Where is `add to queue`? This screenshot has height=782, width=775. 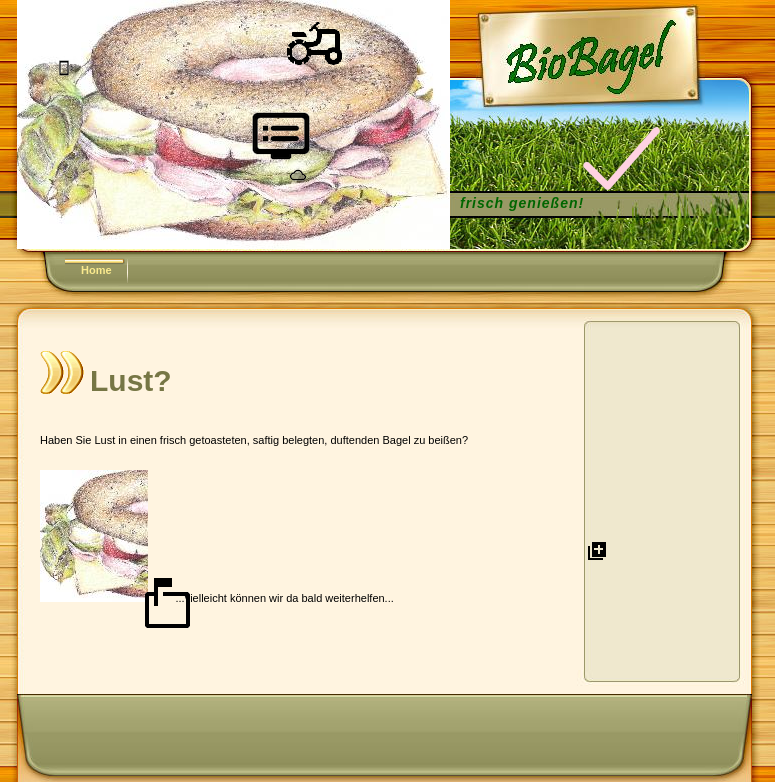
add to queue is located at coordinates (597, 551).